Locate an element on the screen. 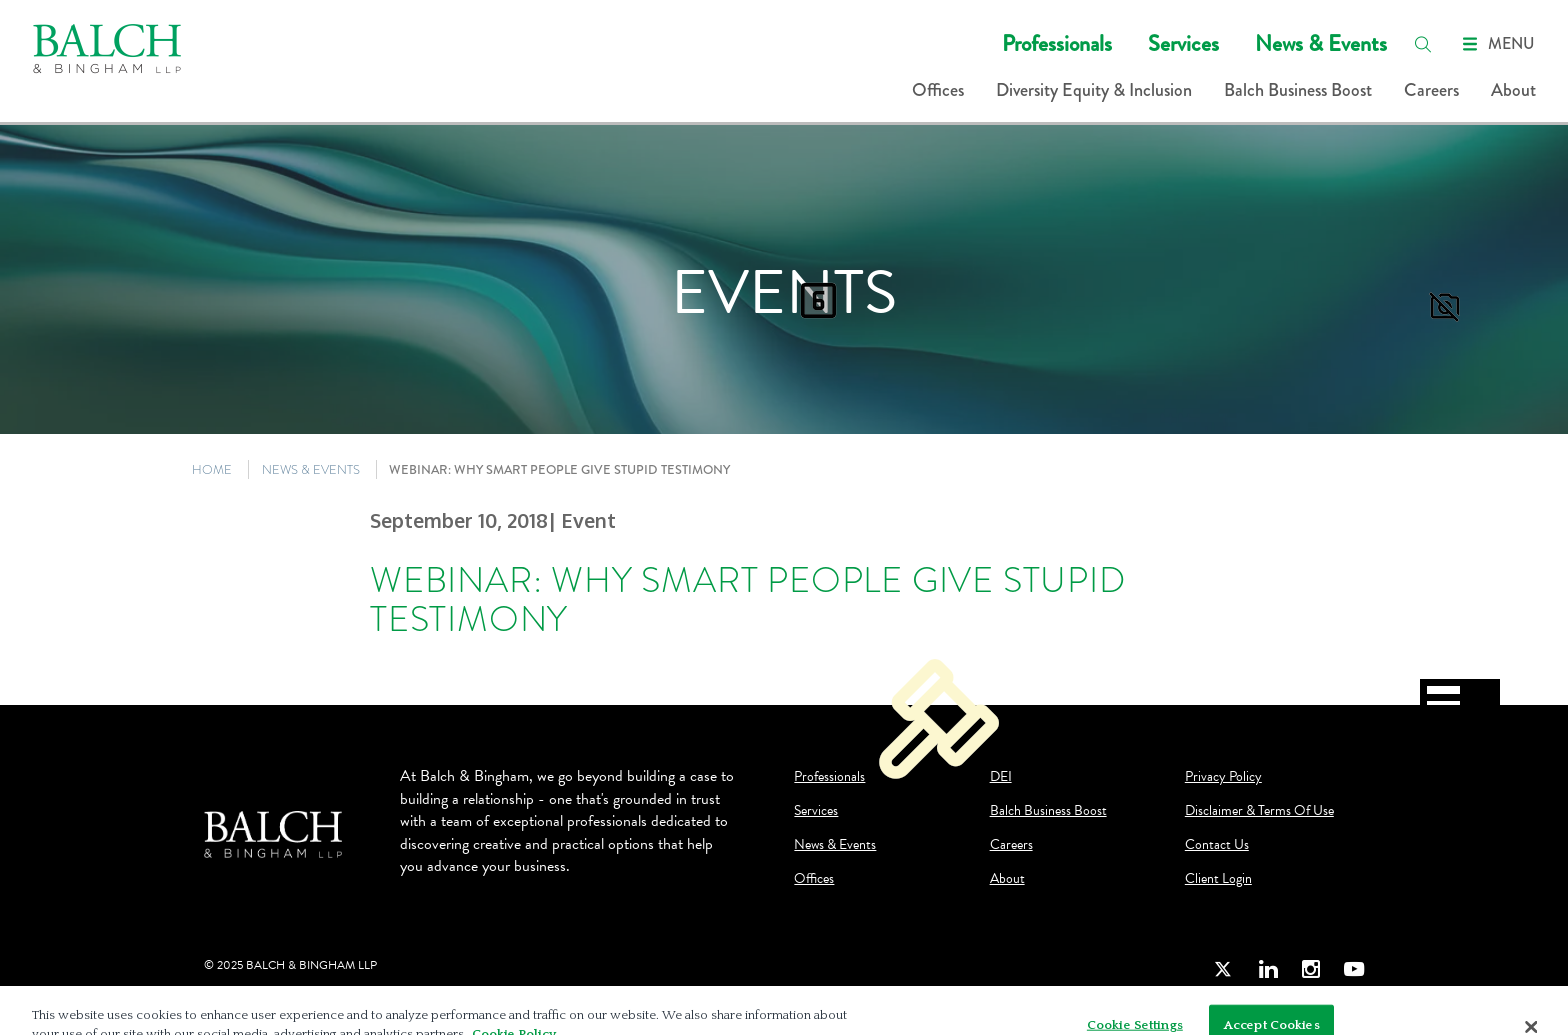 Image resolution: width=1568 pixels, height=1035 pixels. access legal or terms of service information is located at coordinates (935, 723).